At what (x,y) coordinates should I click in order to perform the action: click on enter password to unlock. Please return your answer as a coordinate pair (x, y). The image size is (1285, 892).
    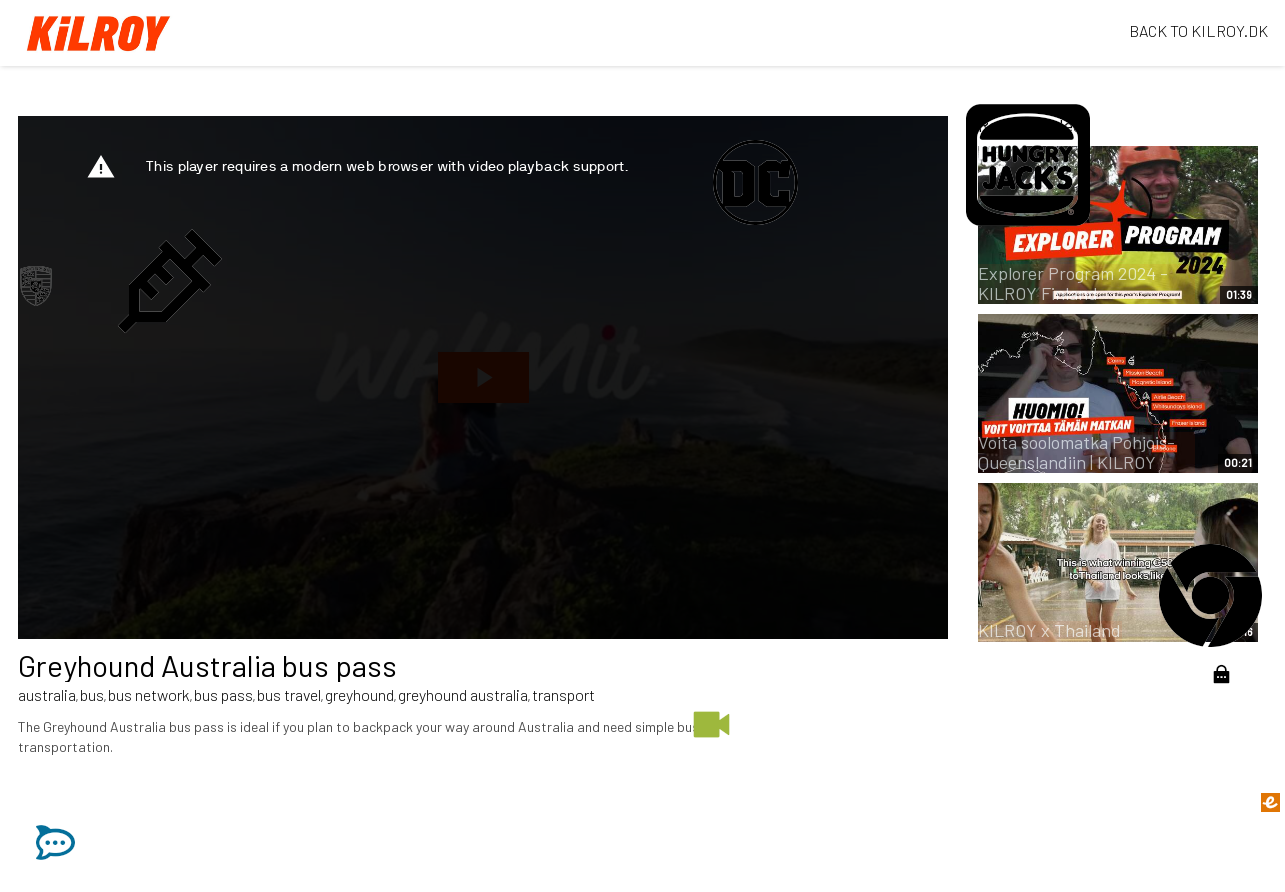
    Looking at the image, I should click on (1221, 674).